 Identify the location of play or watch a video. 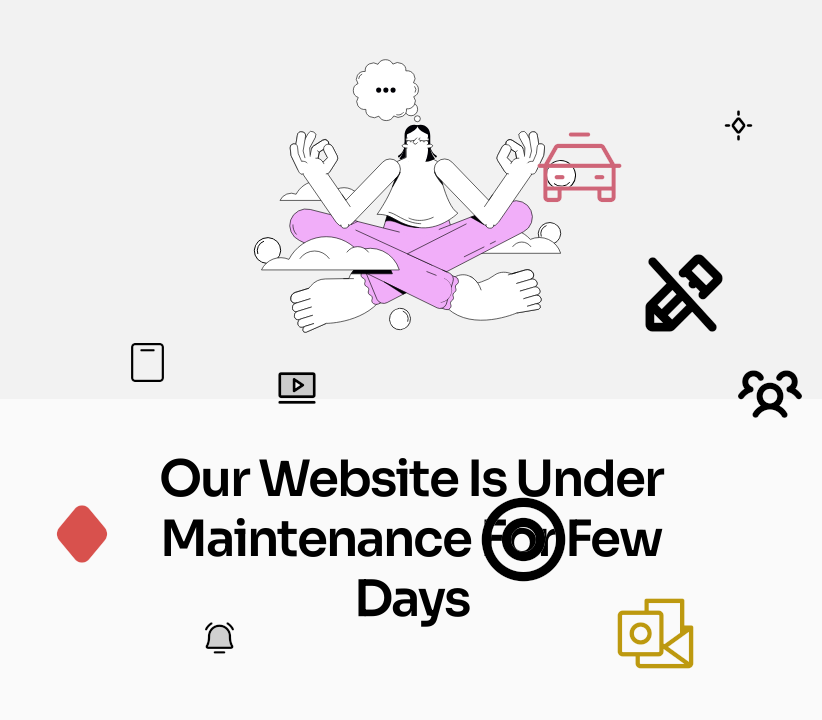
(297, 388).